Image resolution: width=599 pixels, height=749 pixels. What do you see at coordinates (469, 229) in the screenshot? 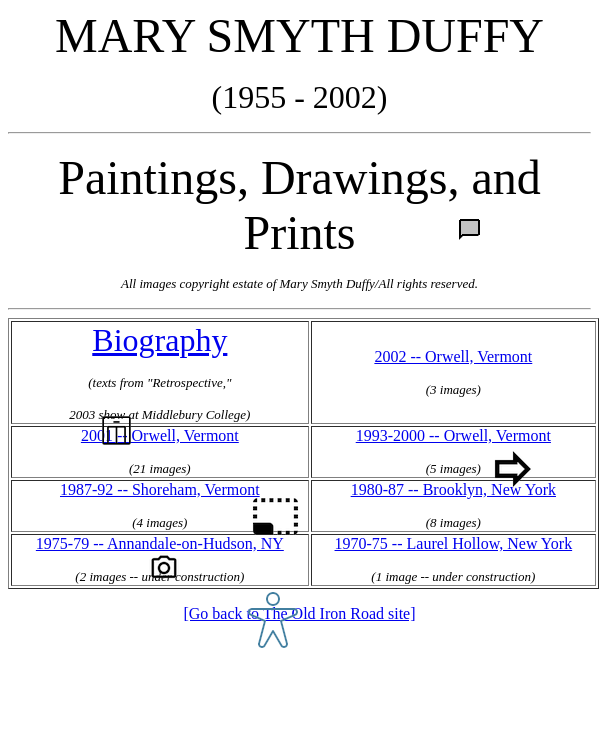
I see `open chat or messaging` at bounding box center [469, 229].